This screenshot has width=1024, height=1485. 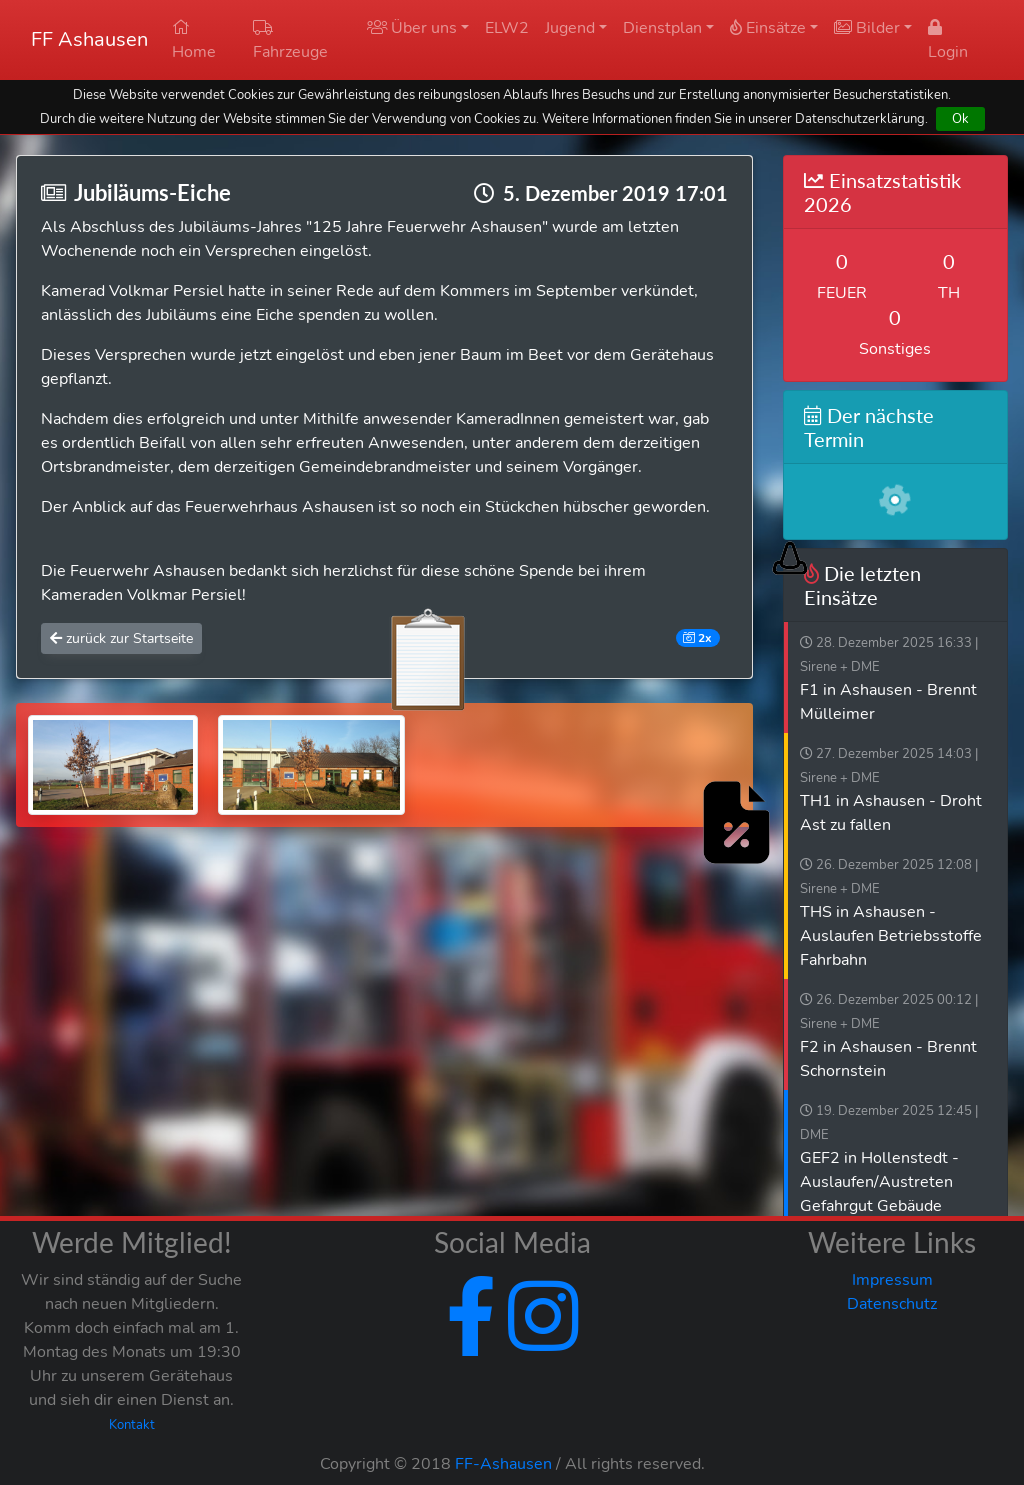 What do you see at coordinates (736, 822) in the screenshot?
I see `view document with percentage or discount details` at bounding box center [736, 822].